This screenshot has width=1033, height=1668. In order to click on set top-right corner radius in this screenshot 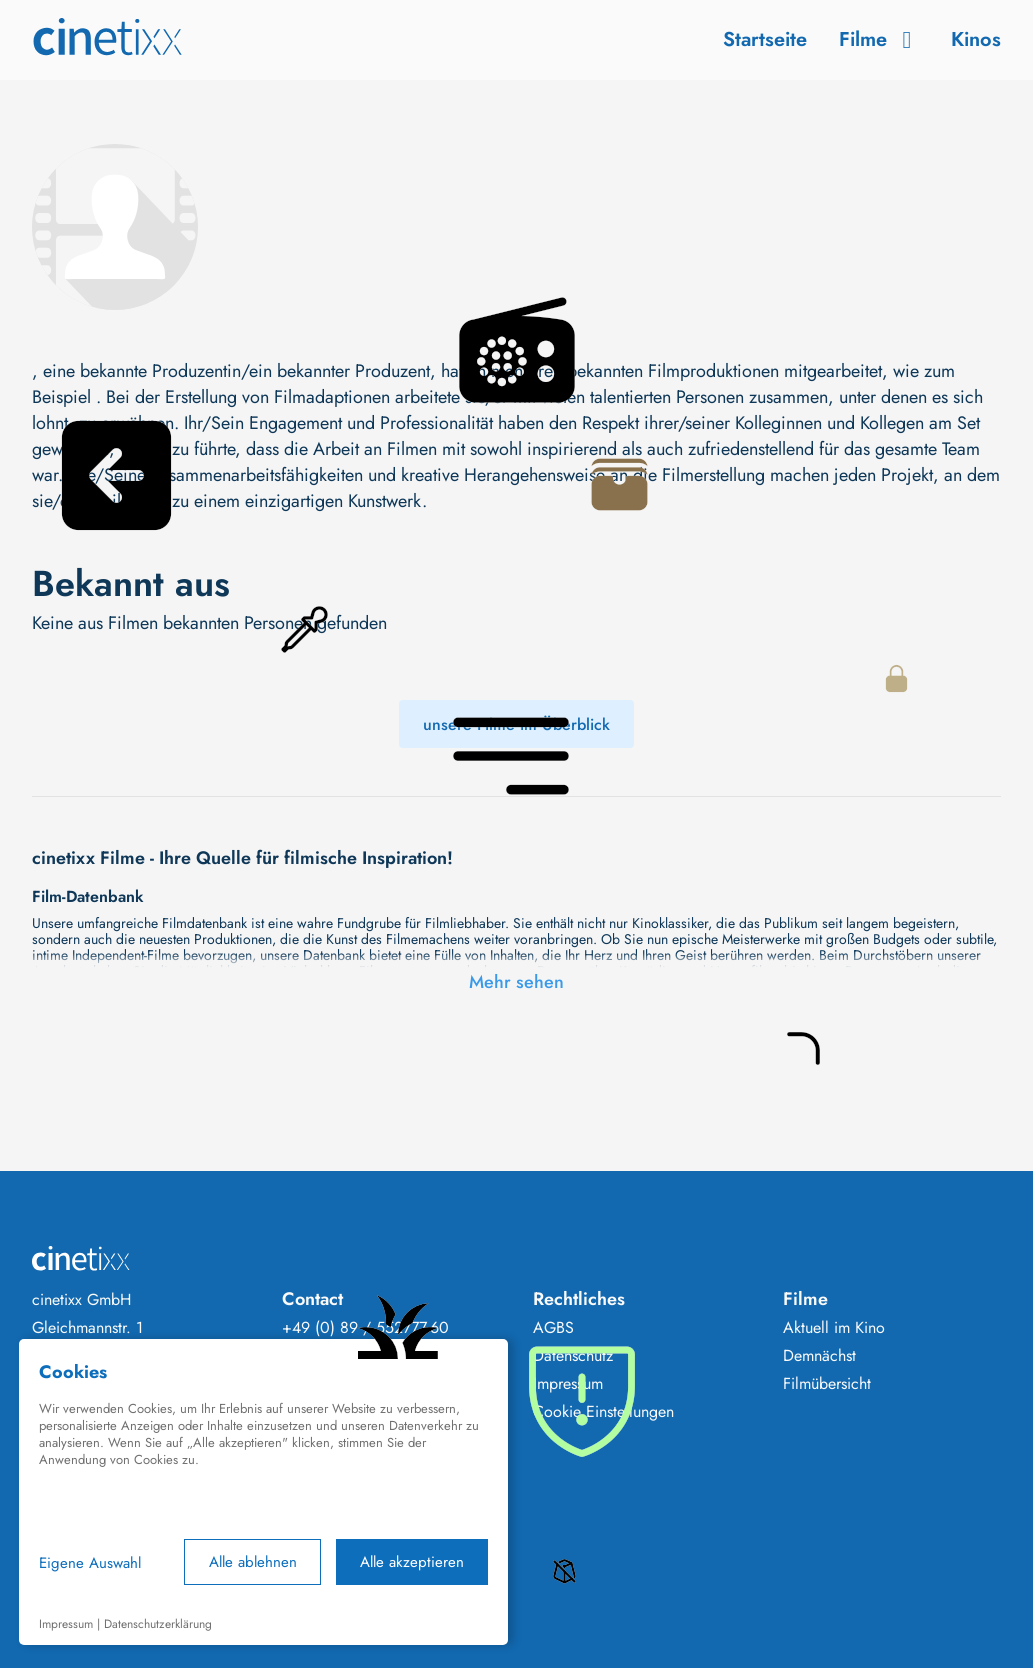, I will do `click(803, 1048)`.